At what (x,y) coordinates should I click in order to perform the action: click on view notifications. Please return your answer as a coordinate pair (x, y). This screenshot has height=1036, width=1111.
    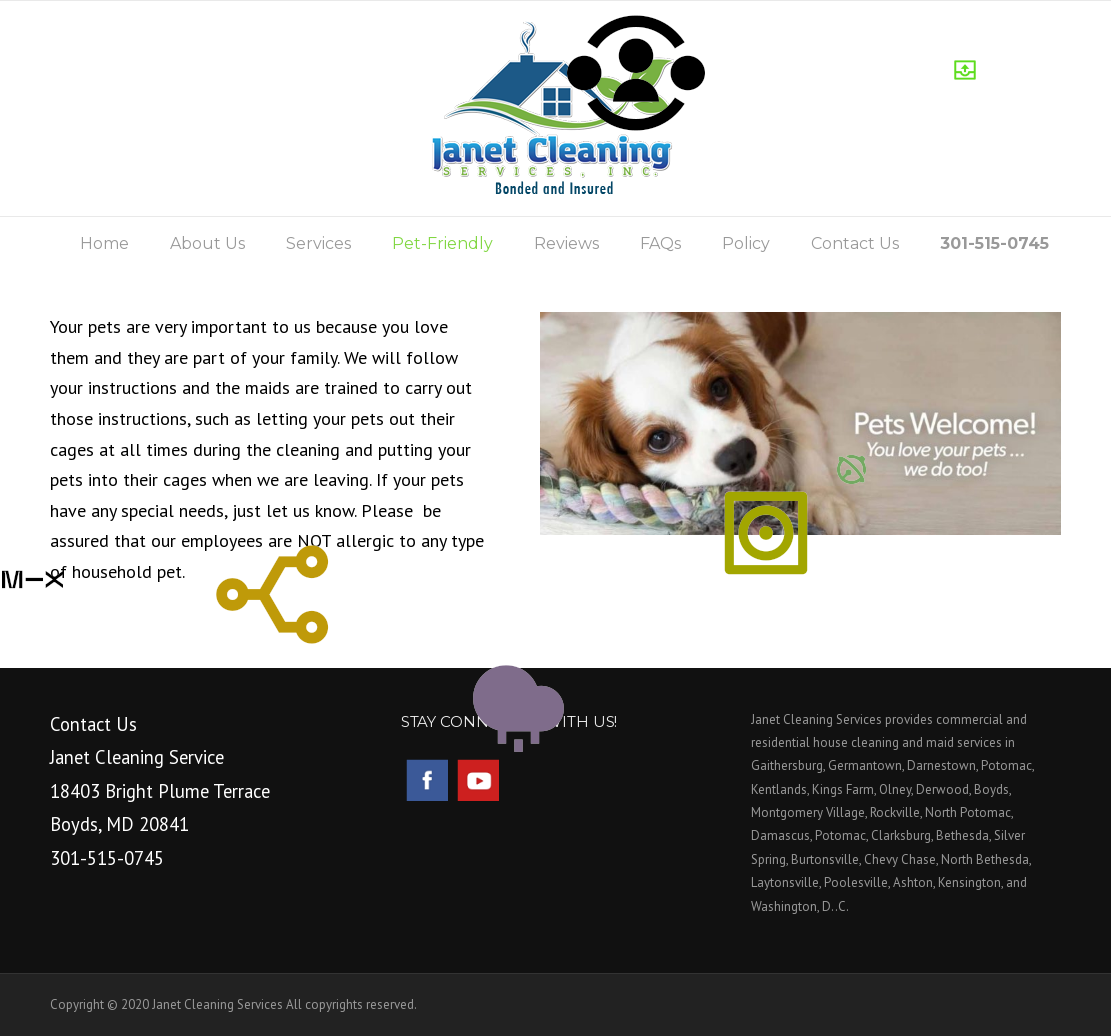
    Looking at the image, I should click on (851, 469).